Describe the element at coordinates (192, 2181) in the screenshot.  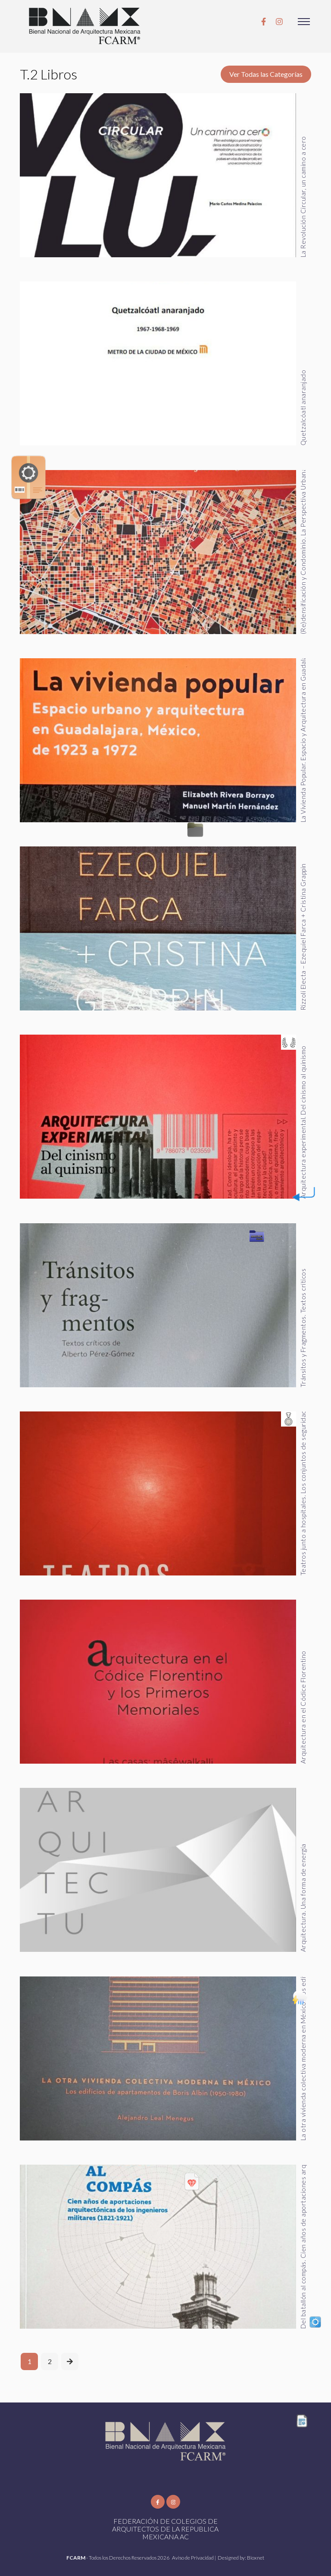
I see `a ruby programming language source file` at that location.